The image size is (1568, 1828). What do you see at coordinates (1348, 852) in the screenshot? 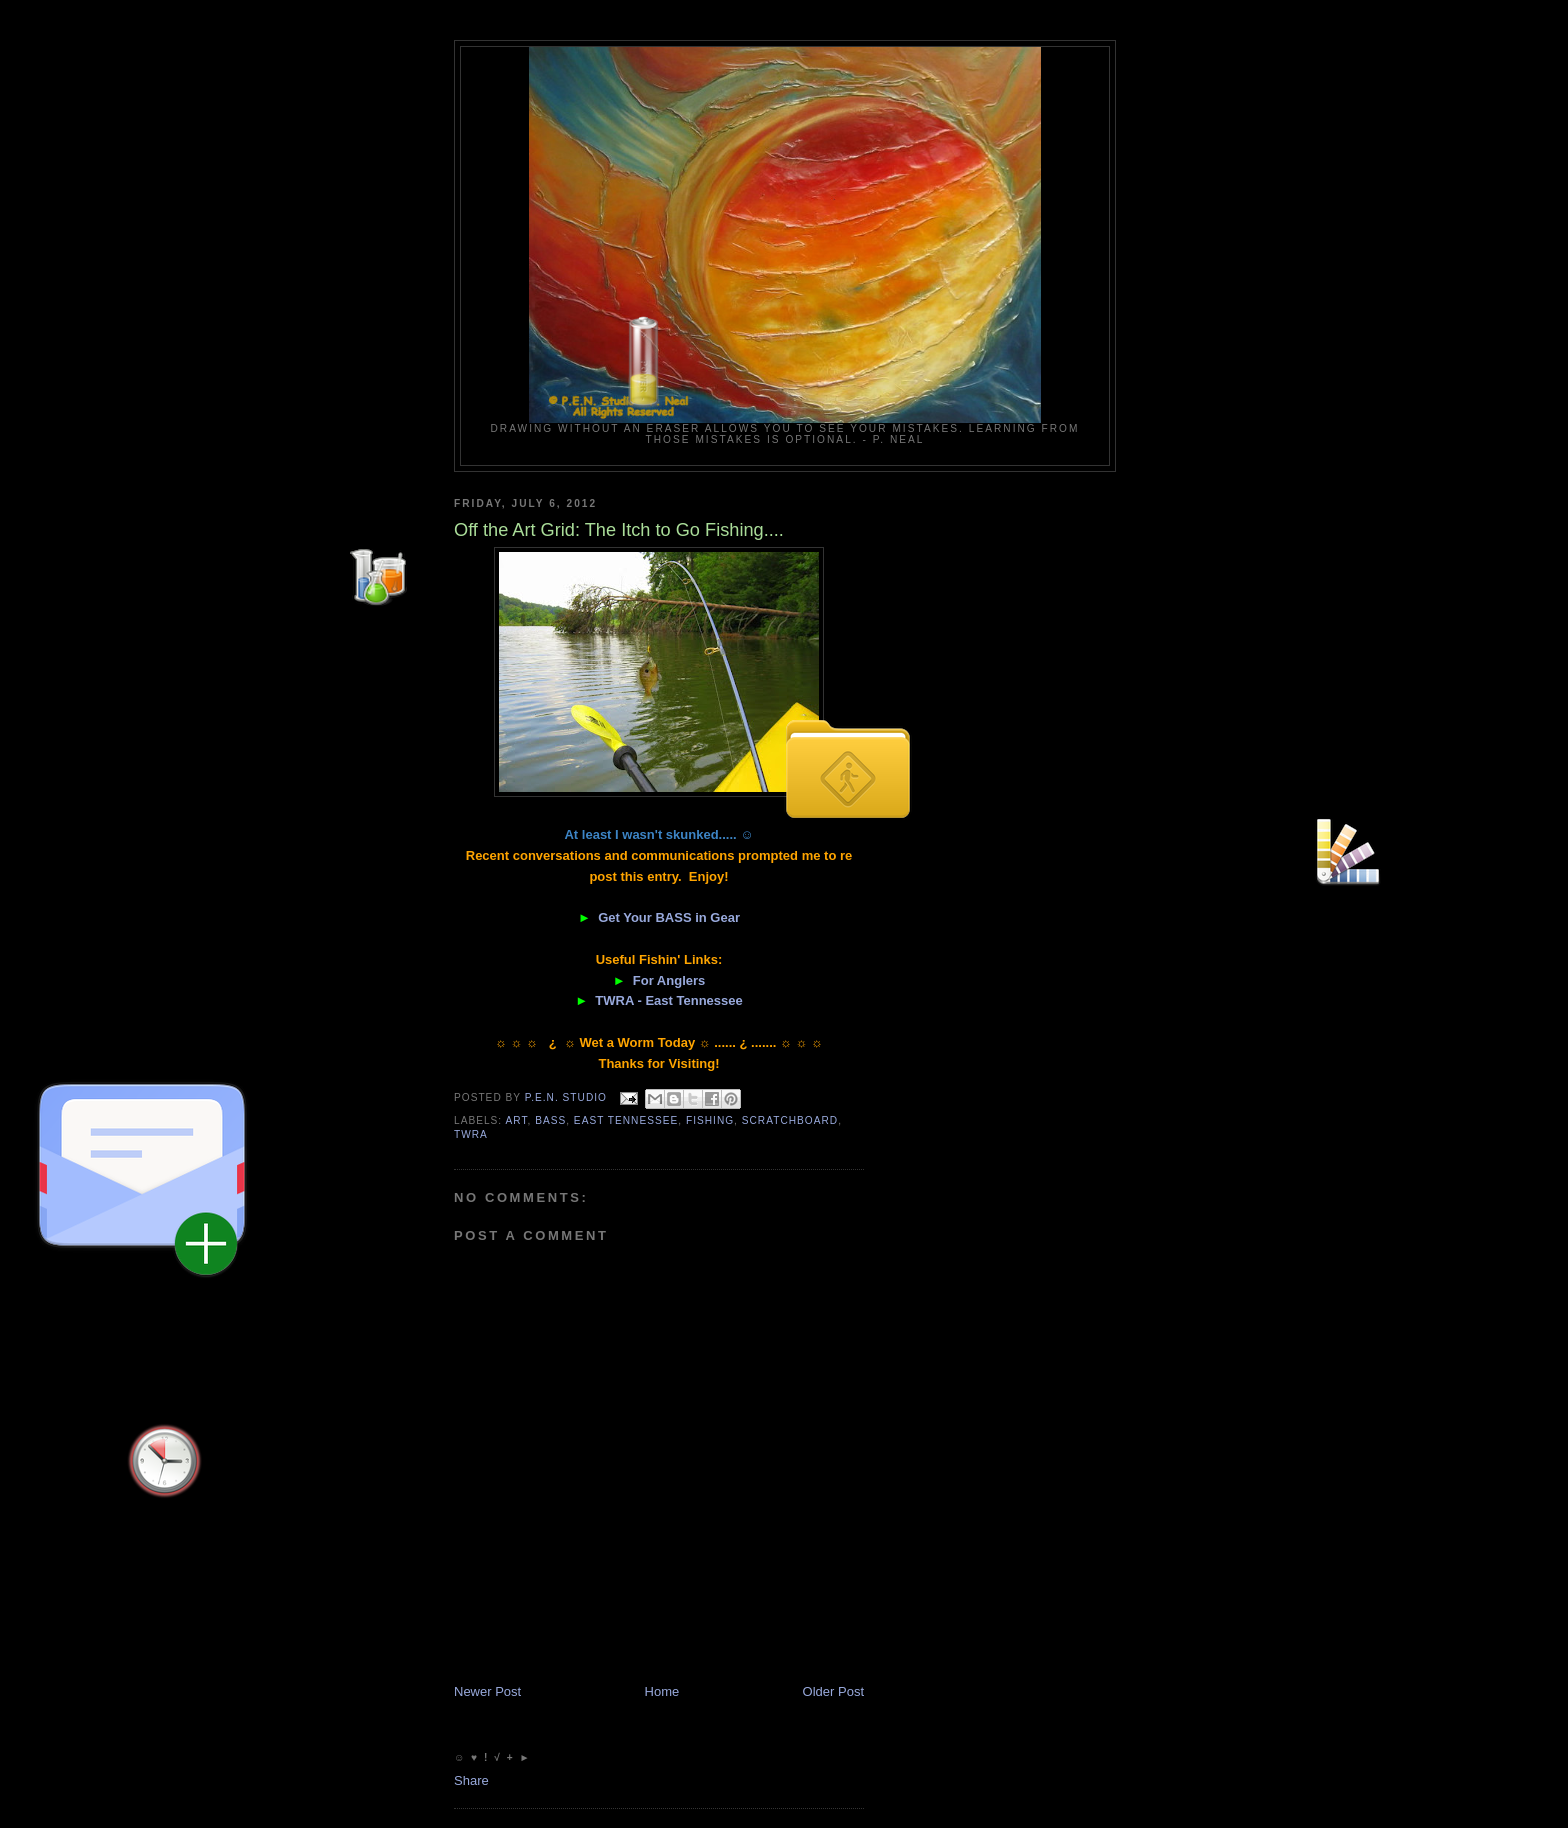
I see `customize desktop theme and appearance` at bounding box center [1348, 852].